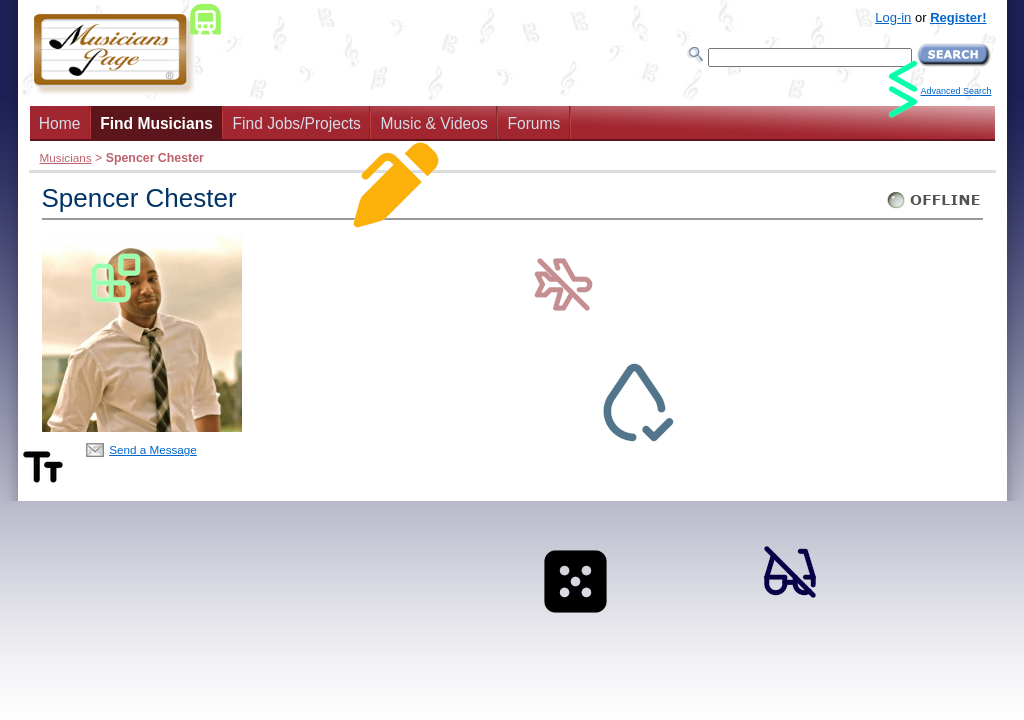 The height and width of the screenshot is (720, 1024). I want to click on water quality verified or safe, so click(634, 402).